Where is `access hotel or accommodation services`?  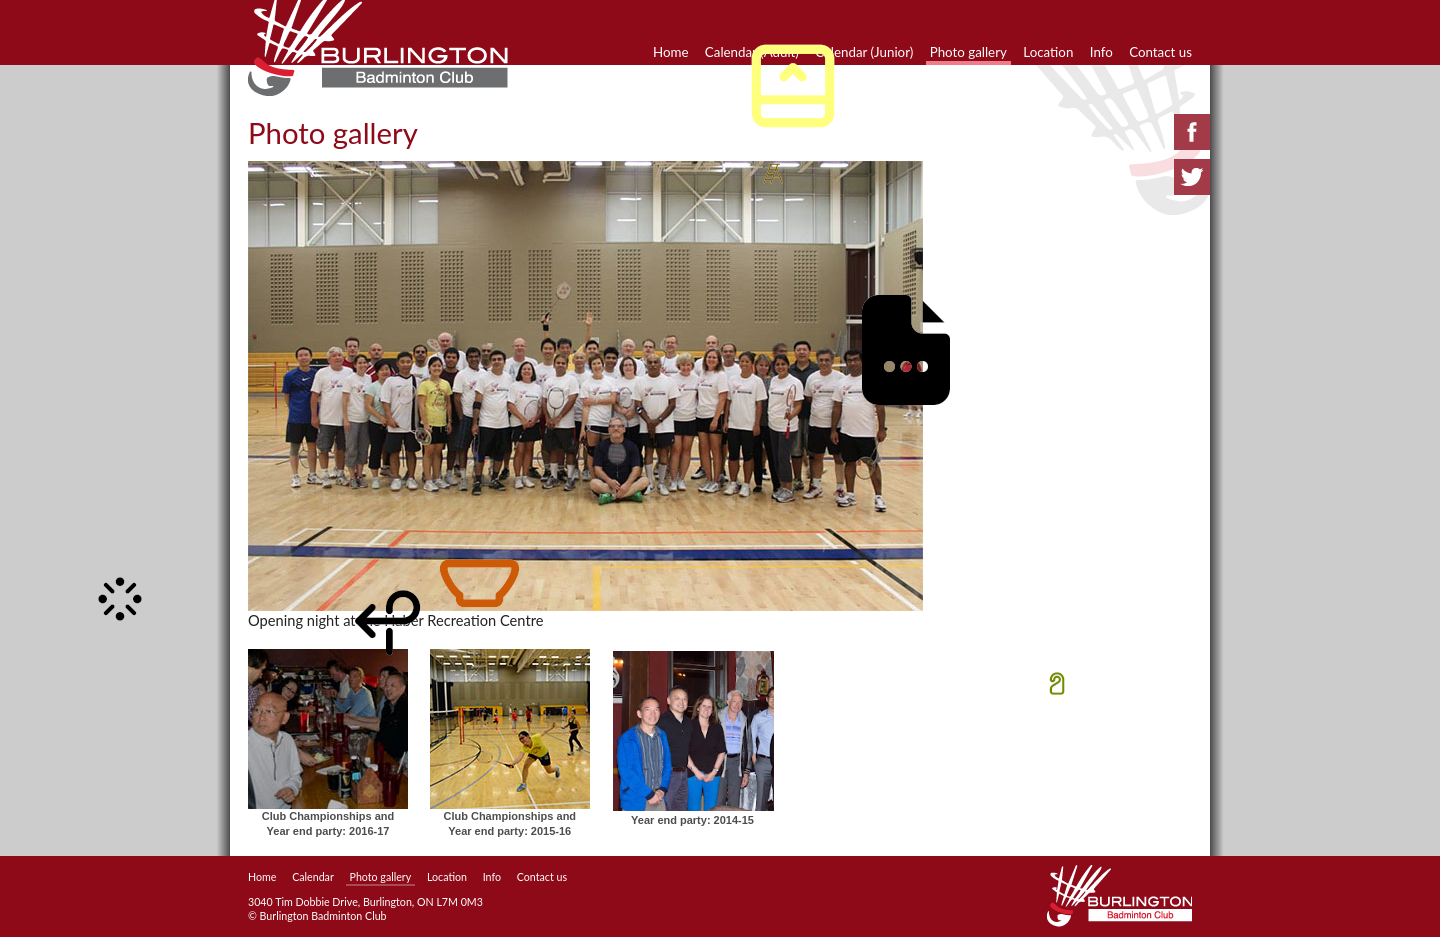 access hotel or accommodation services is located at coordinates (1056, 683).